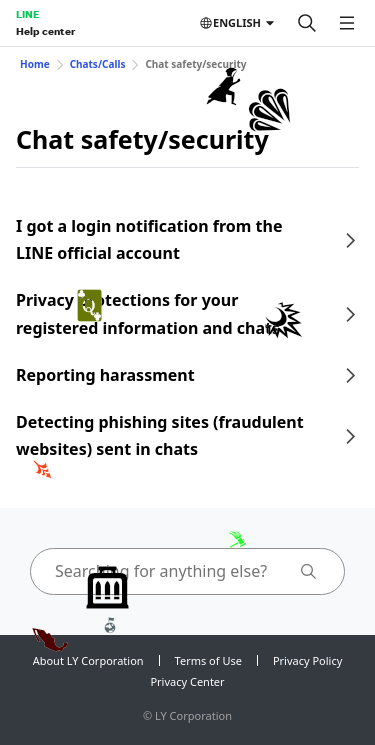 This screenshot has height=745, width=375. What do you see at coordinates (284, 320) in the screenshot?
I see `indicates electrical or energy surge event` at bounding box center [284, 320].